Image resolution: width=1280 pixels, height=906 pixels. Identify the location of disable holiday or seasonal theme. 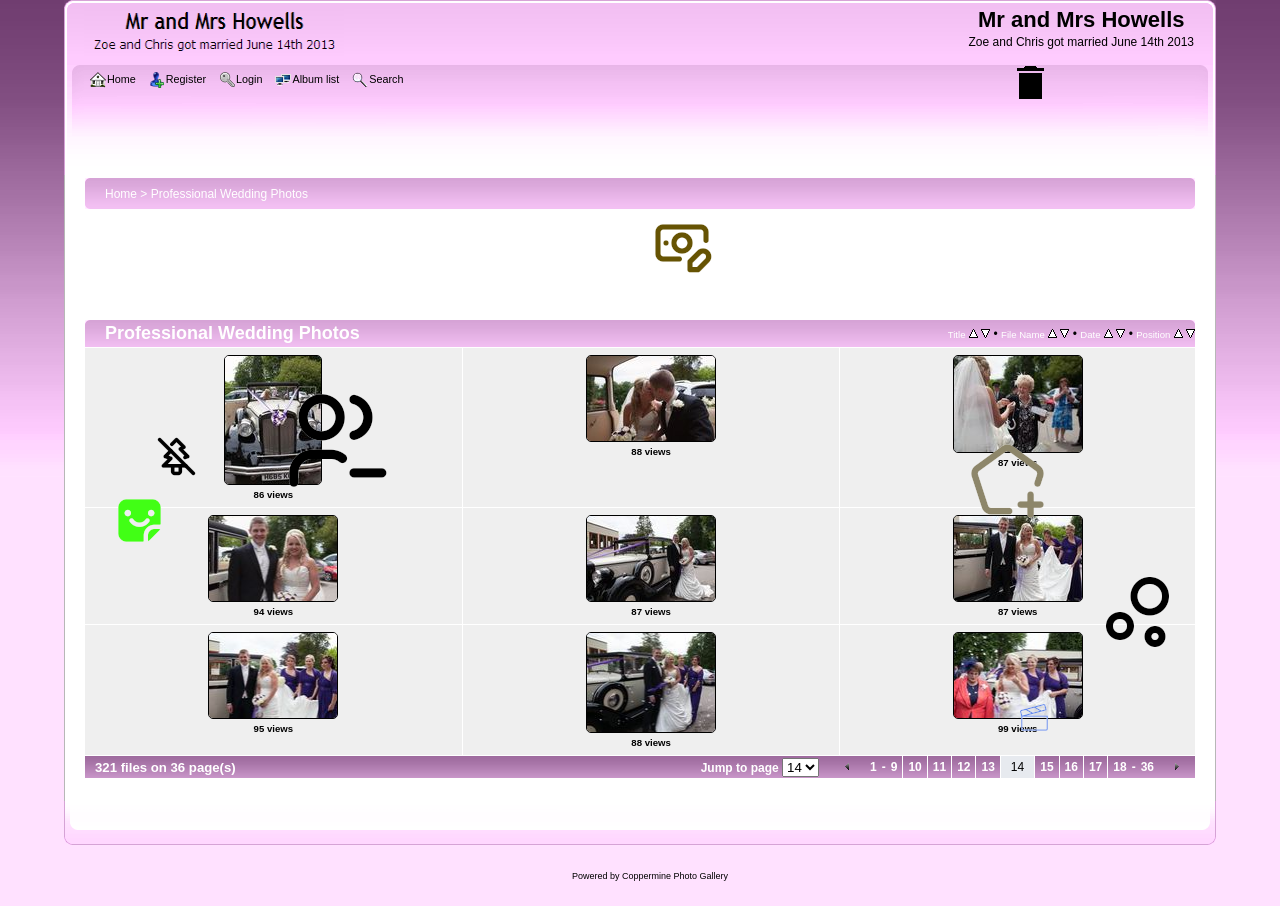
(176, 456).